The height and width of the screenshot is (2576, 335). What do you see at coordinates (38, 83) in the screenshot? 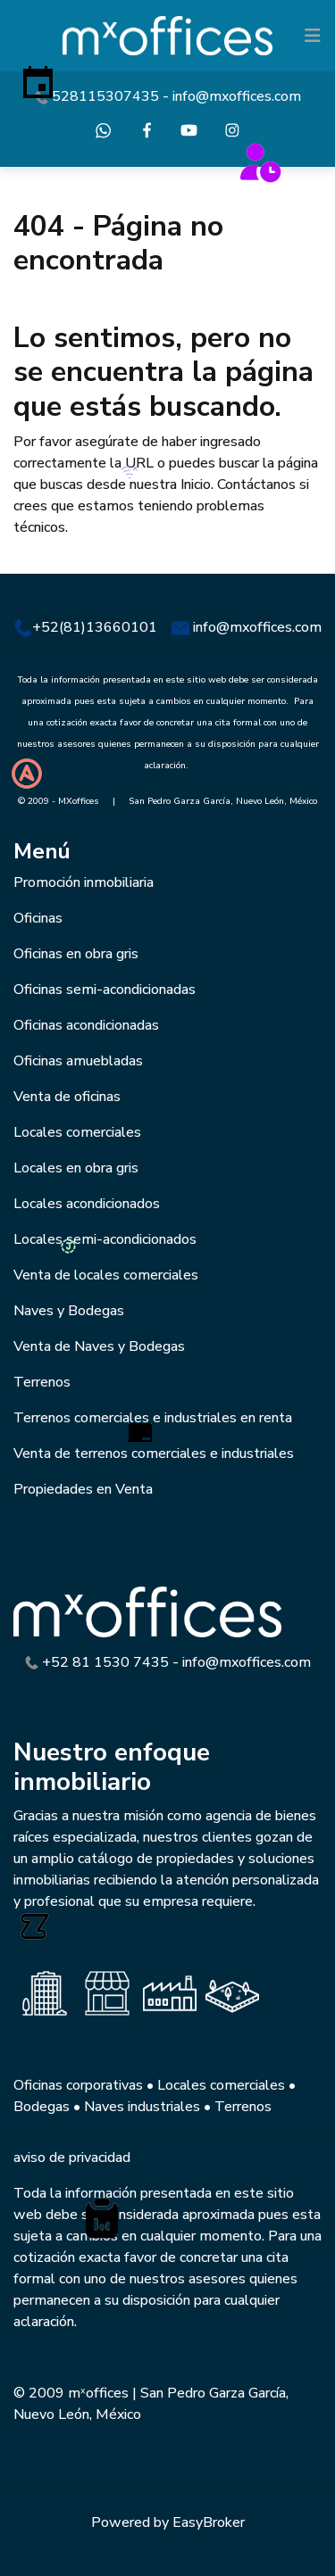
I see `add an event to your calendar` at bounding box center [38, 83].